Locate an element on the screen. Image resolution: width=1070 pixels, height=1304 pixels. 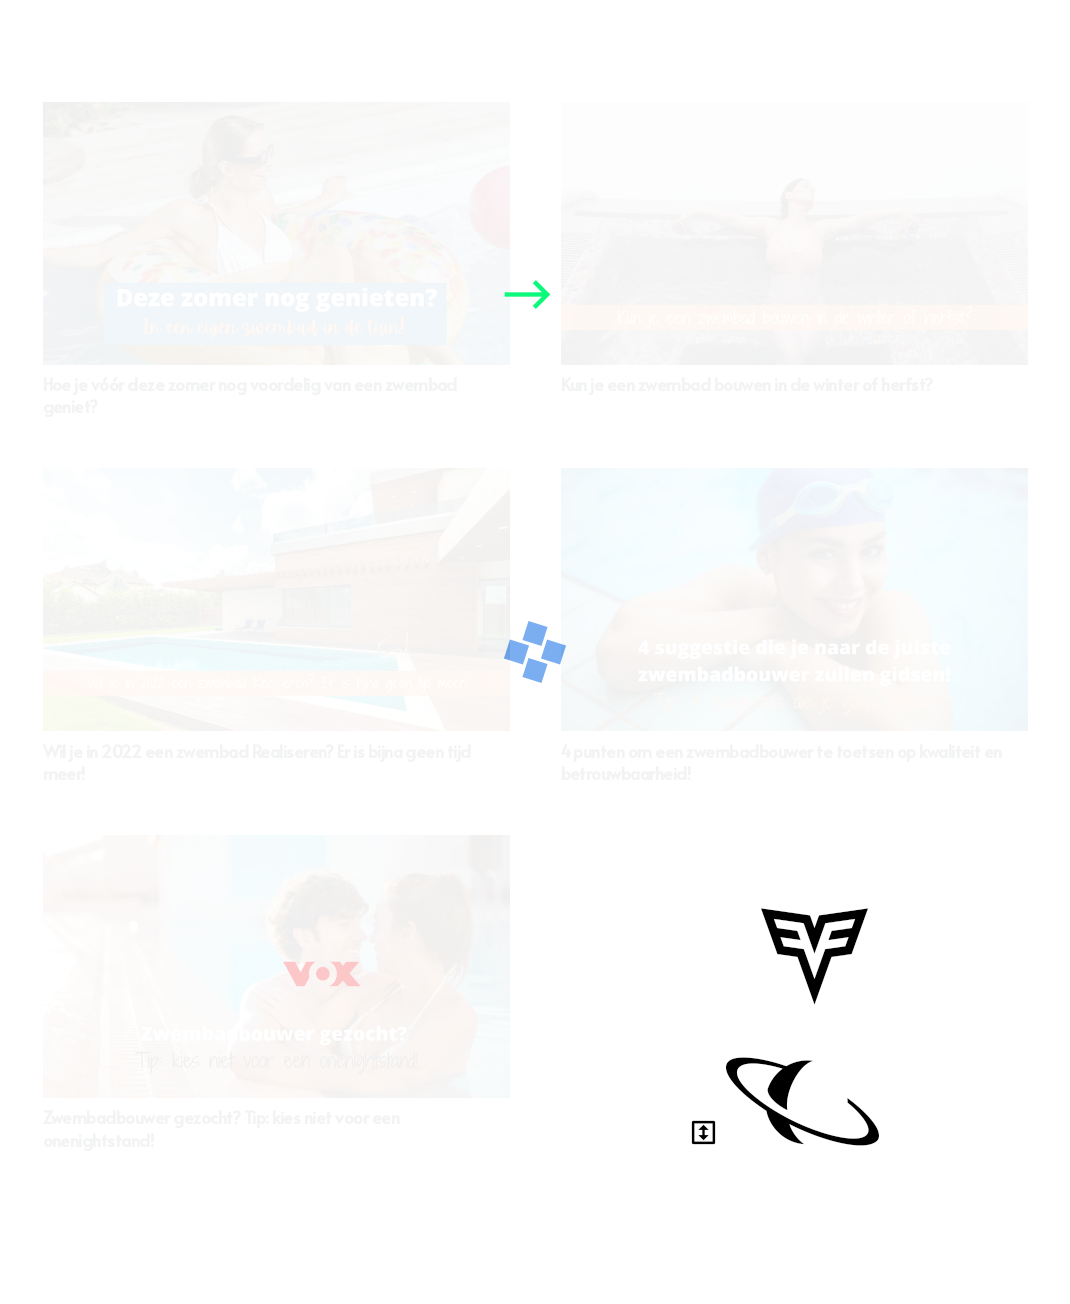
flip content vertically is located at coordinates (703, 1132).